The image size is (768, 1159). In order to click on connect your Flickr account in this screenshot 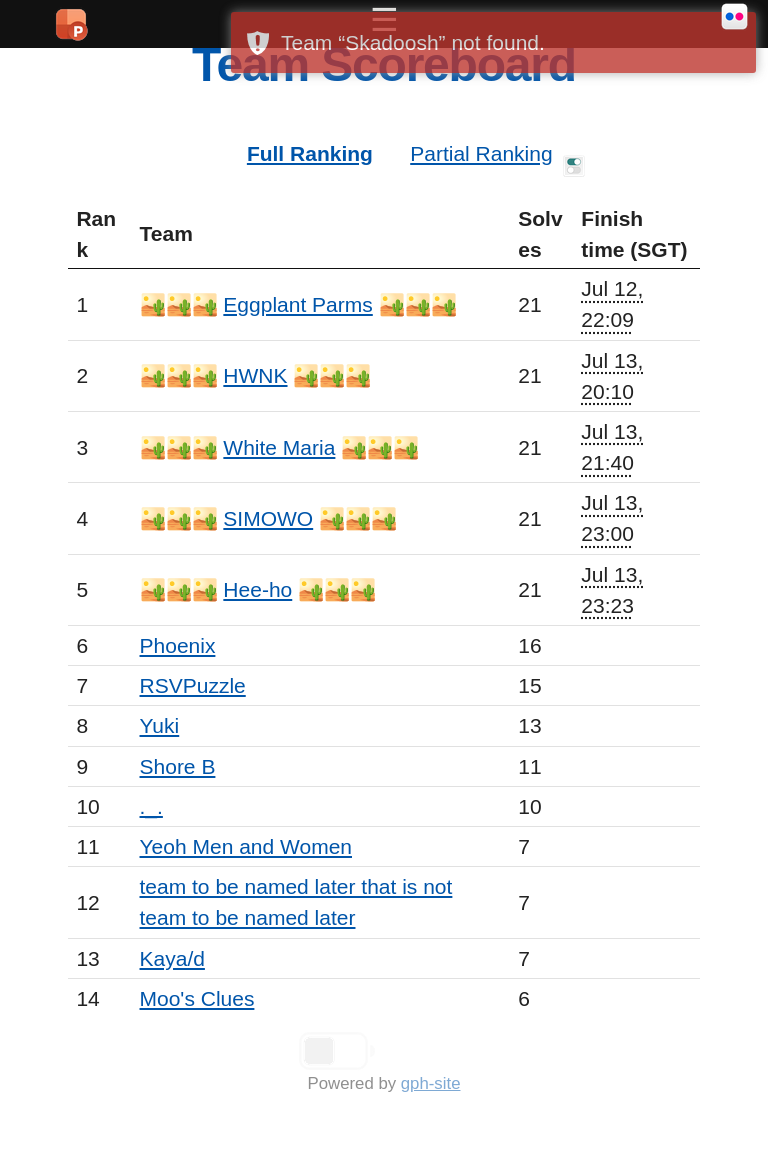, I will do `click(734, 16)`.